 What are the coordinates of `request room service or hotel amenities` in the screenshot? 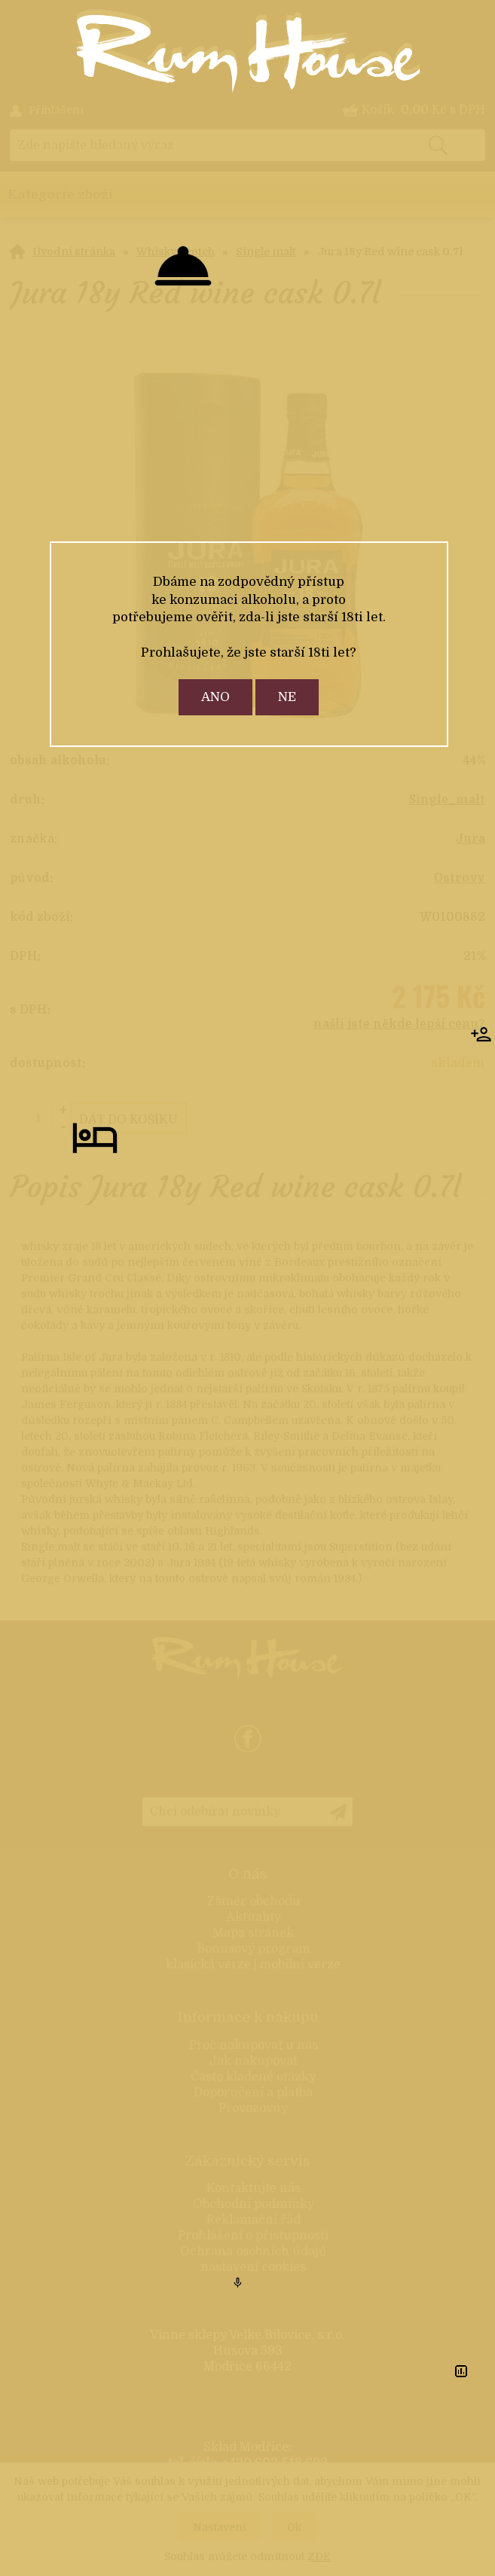 It's located at (183, 266).